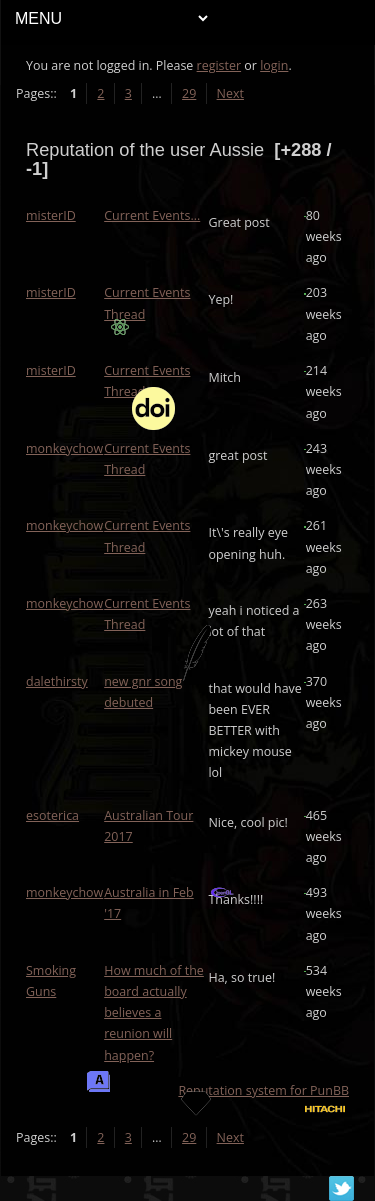 The height and width of the screenshot is (1201, 375). I want to click on indicates a React.js application or component, so click(120, 327).